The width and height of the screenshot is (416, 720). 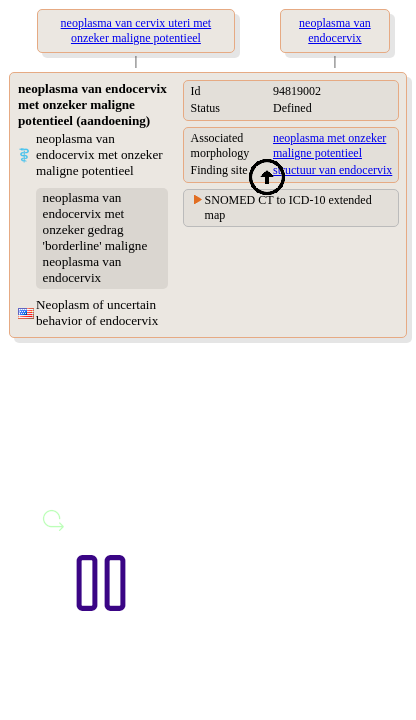 What do you see at coordinates (101, 583) in the screenshot?
I see `switch to column layout view` at bounding box center [101, 583].